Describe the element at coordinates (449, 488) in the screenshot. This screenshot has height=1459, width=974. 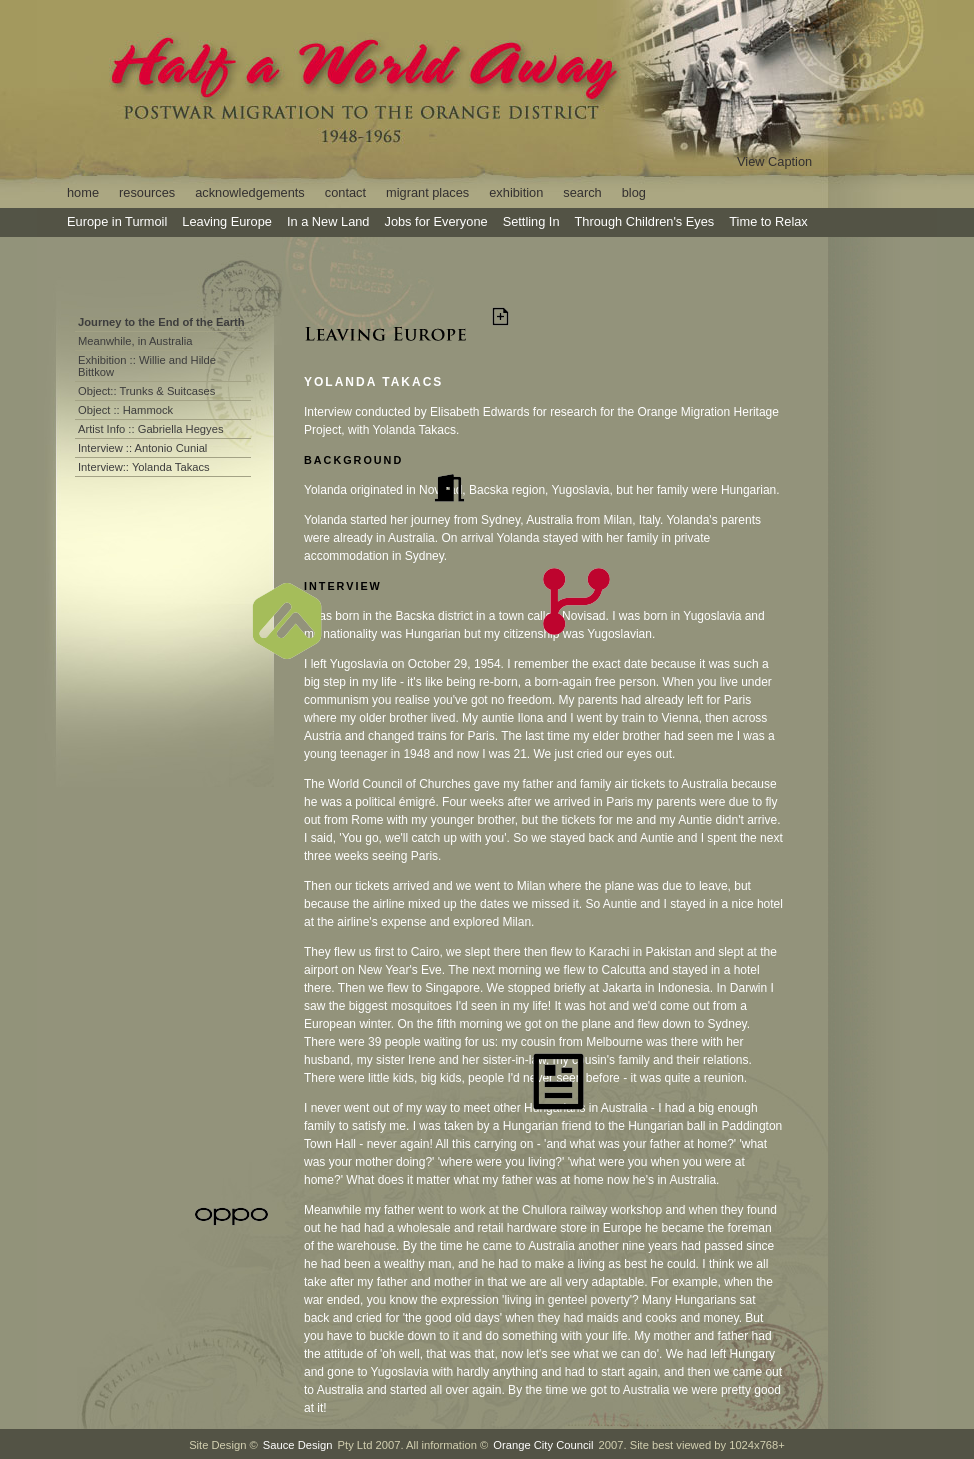
I see `log out or exit the application` at that location.